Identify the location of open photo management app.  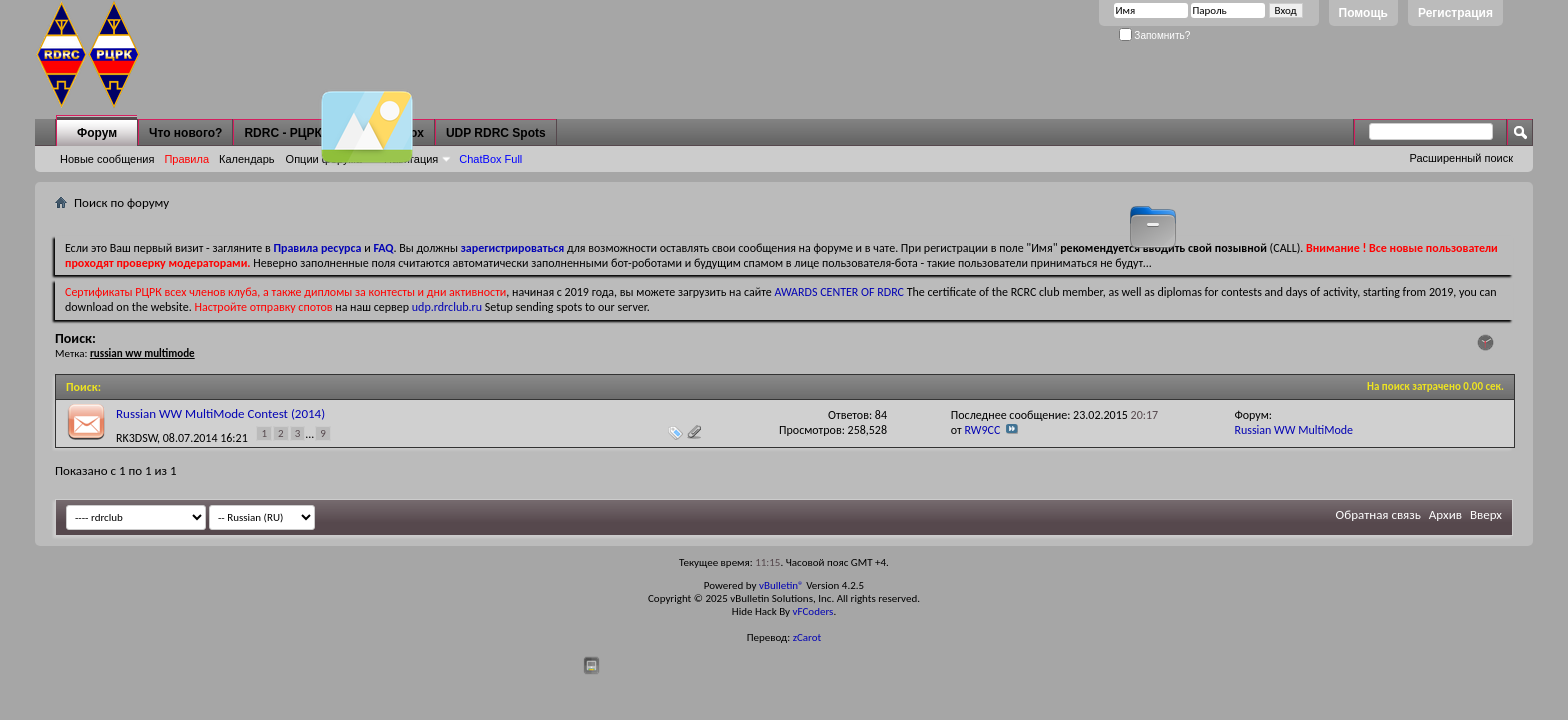
(367, 127).